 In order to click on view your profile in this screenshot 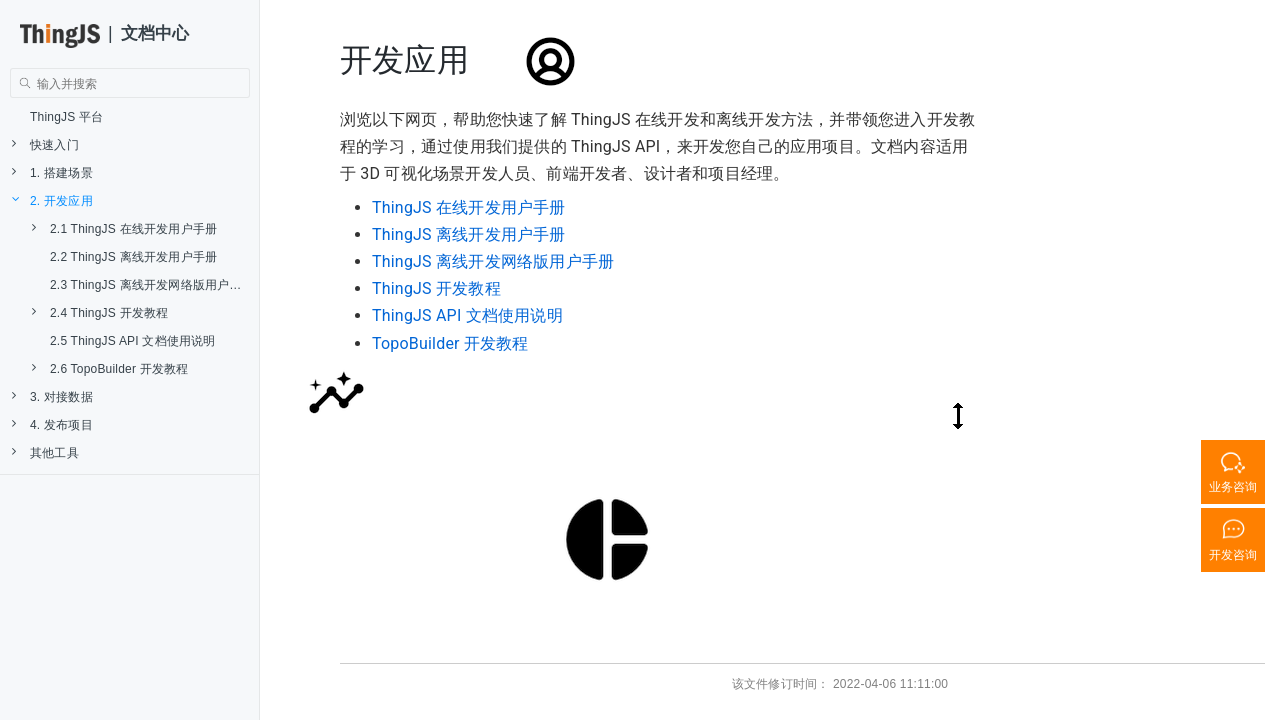, I will do `click(550, 61)`.